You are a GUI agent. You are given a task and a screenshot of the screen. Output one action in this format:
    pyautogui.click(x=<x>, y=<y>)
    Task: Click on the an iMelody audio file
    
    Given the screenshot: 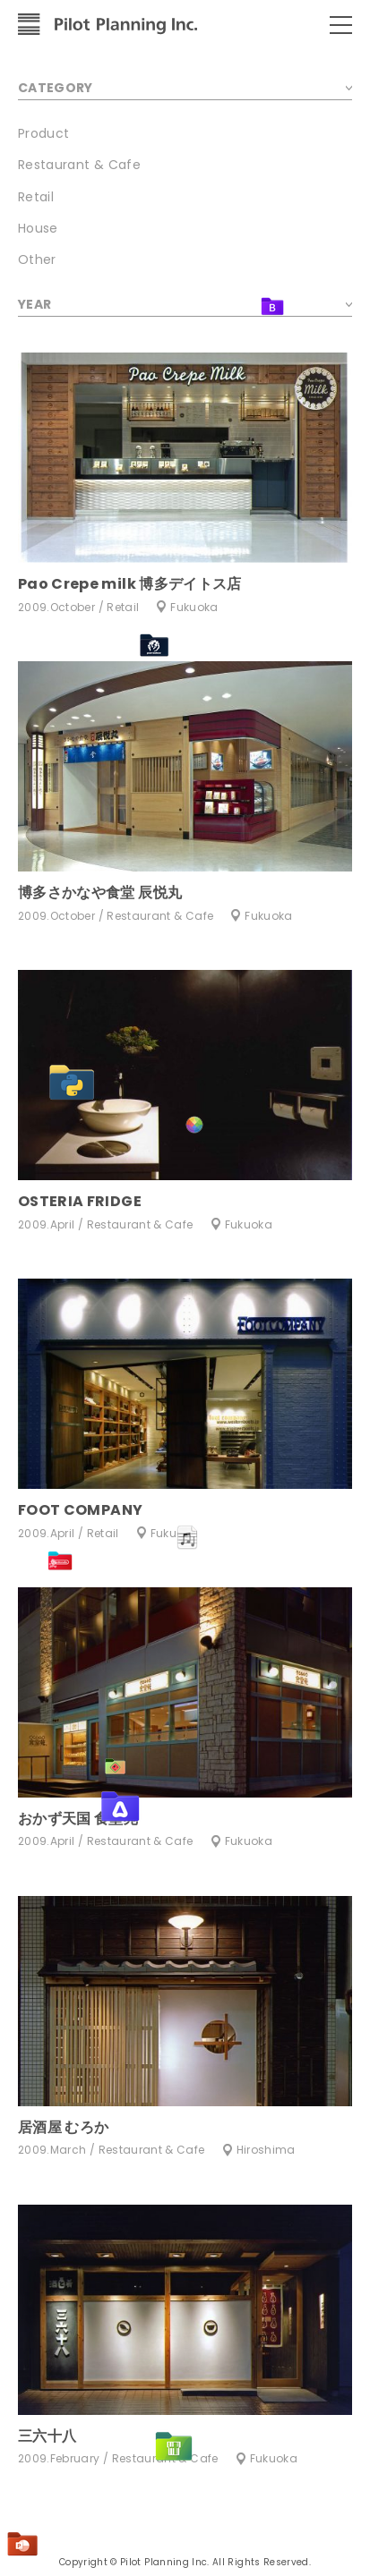 What is the action you would take?
    pyautogui.click(x=187, y=1537)
    